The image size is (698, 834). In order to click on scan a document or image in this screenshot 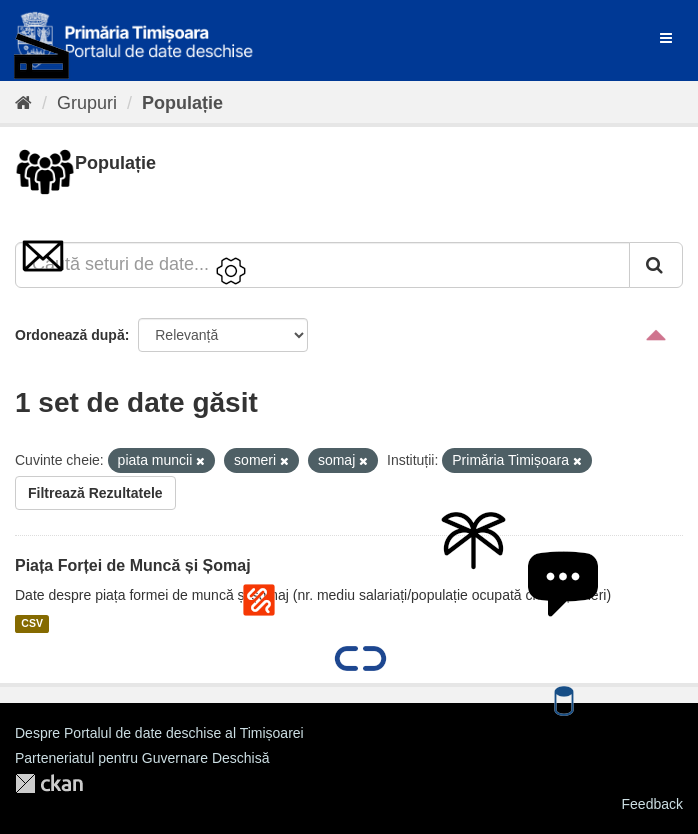, I will do `click(41, 54)`.